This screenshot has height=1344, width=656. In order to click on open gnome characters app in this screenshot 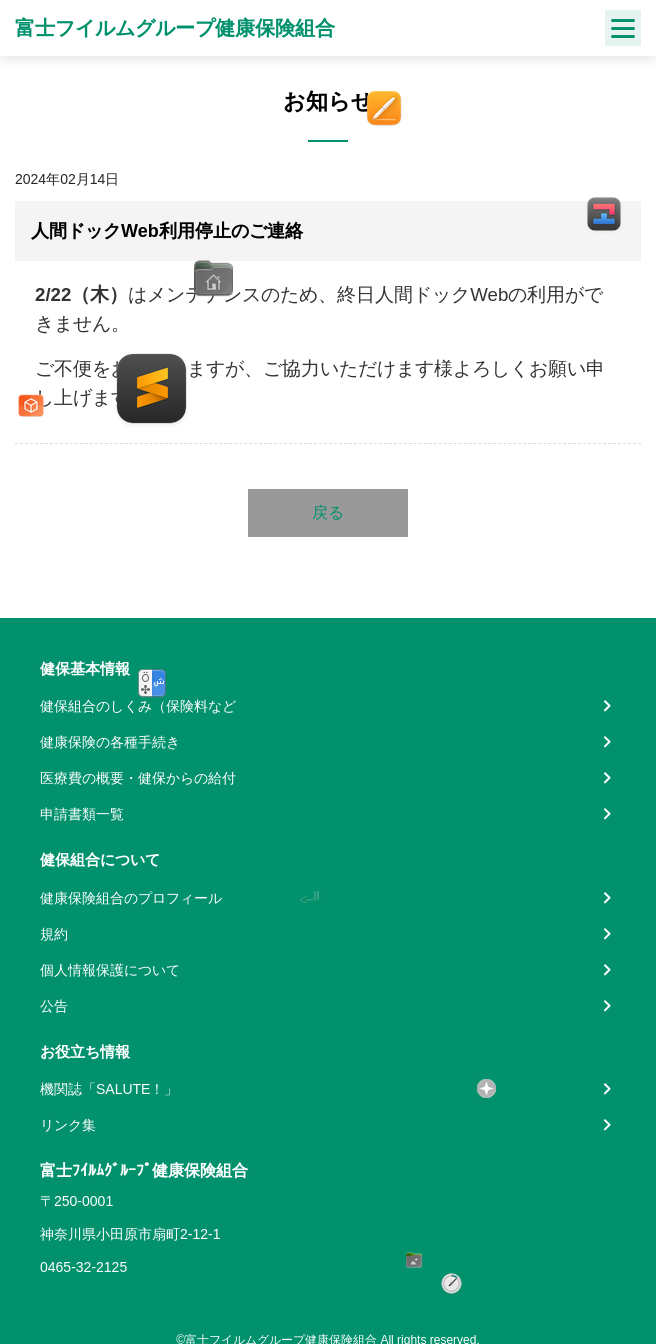, I will do `click(152, 683)`.